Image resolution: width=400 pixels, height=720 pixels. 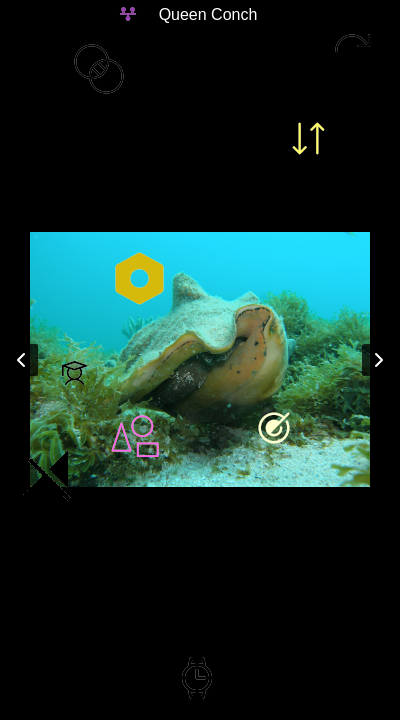 What do you see at coordinates (128, 14) in the screenshot?
I see `view timeline or chronological history` at bounding box center [128, 14].